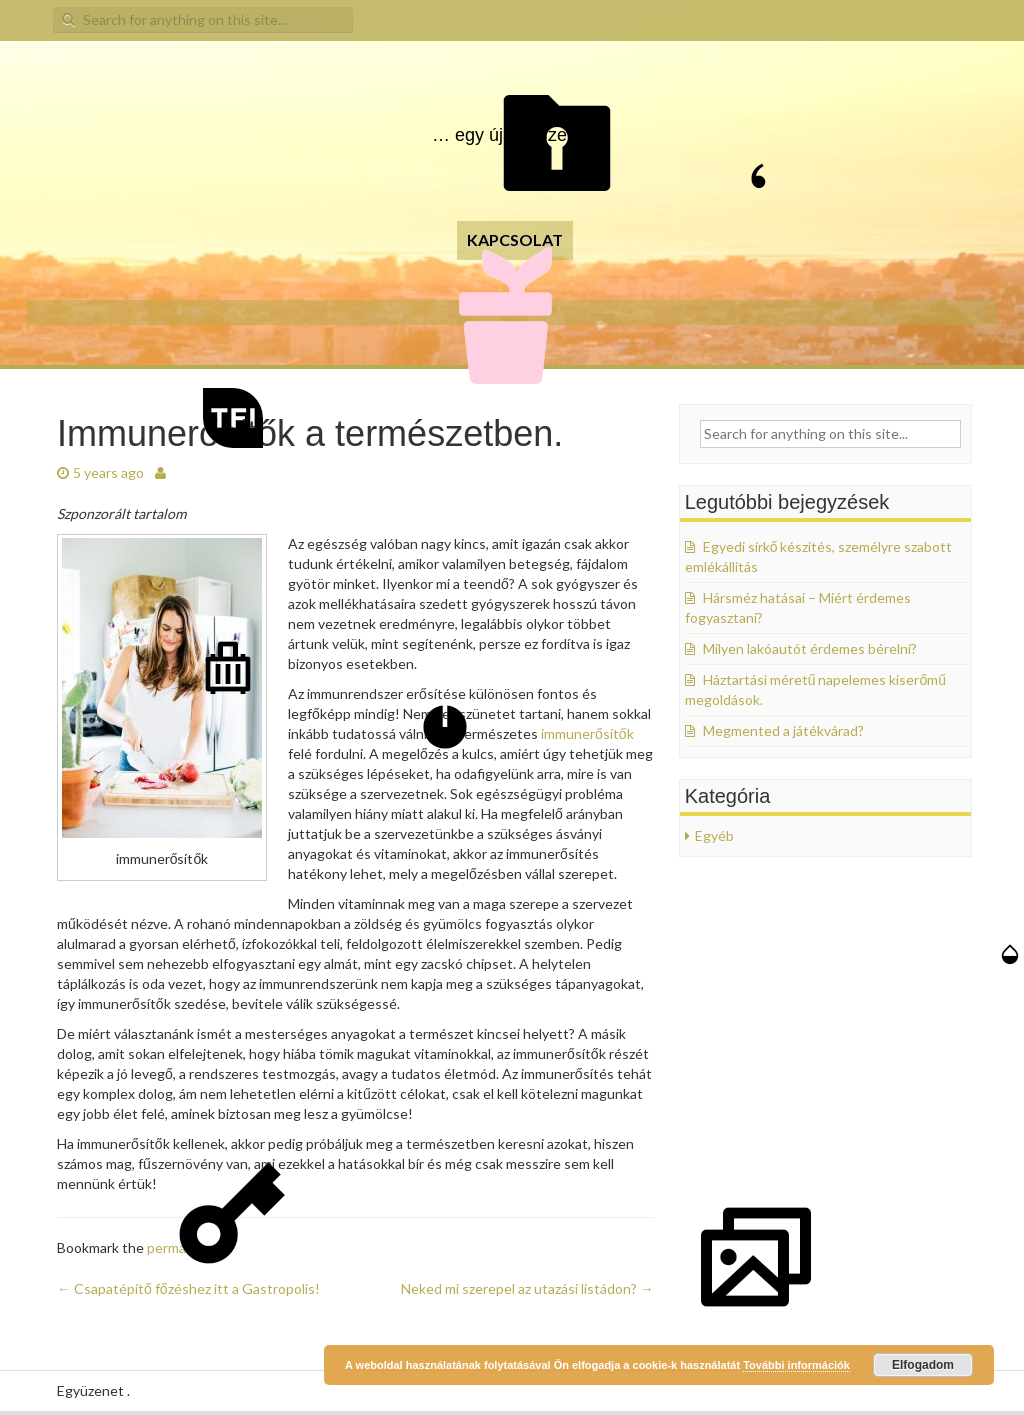 This screenshot has height=1415, width=1024. Describe the element at coordinates (232, 1211) in the screenshot. I see `access password or security settings` at that location.